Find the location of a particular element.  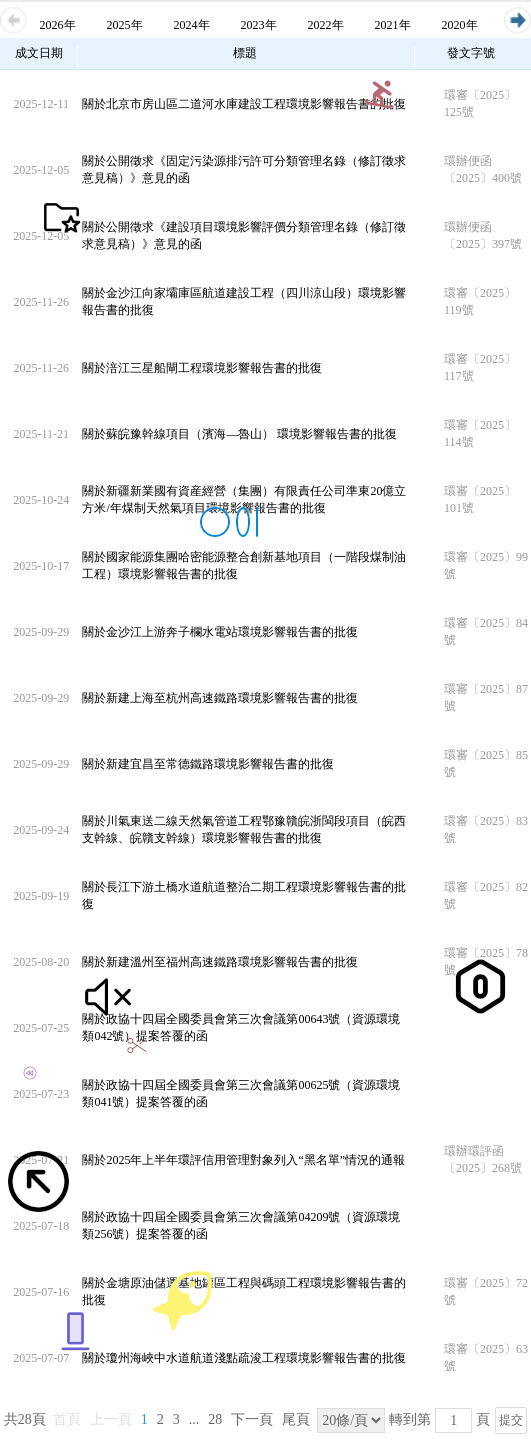

indicates an "O" option or category in a hexagonal badge is located at coordinates (480, 986).